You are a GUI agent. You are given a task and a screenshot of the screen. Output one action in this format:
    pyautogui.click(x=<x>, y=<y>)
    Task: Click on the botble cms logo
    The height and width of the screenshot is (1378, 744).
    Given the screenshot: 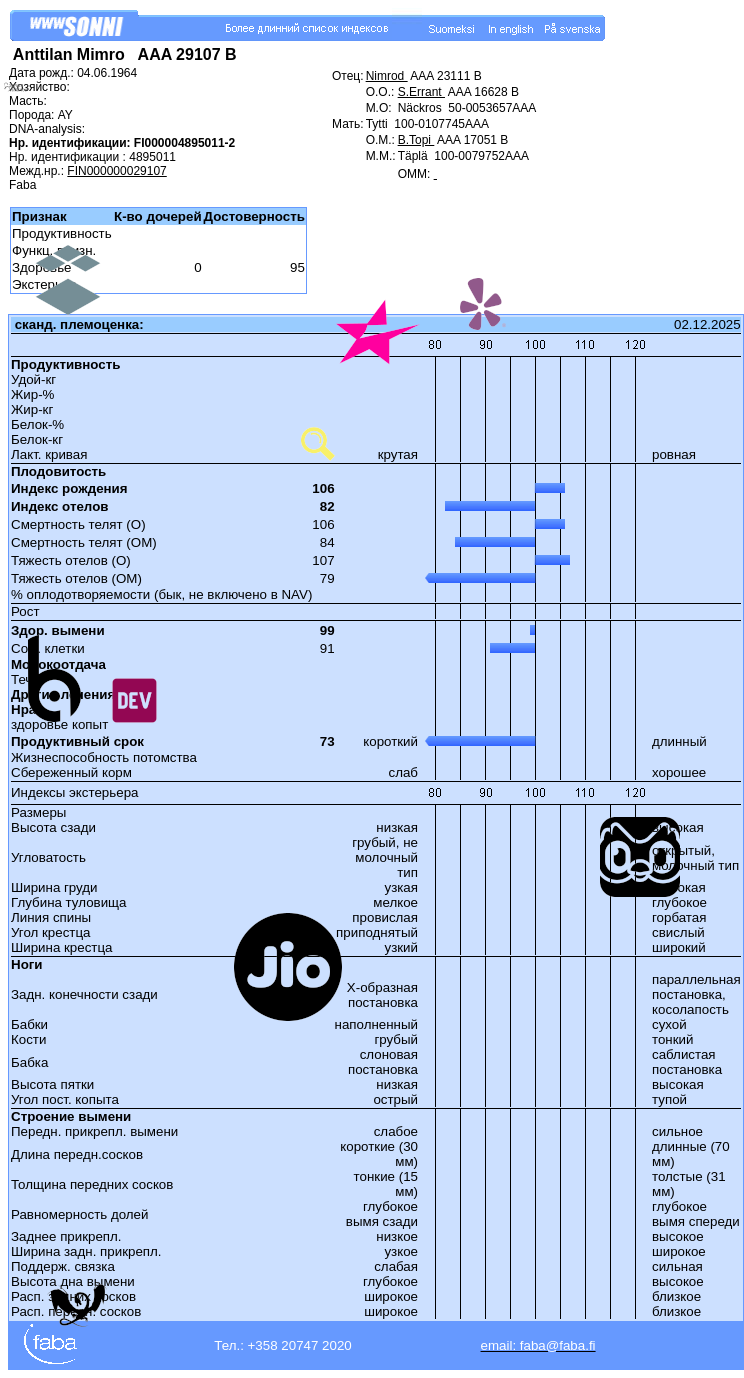 What is the action you would take?
    pyautogui.click(x=54, y=678)
    